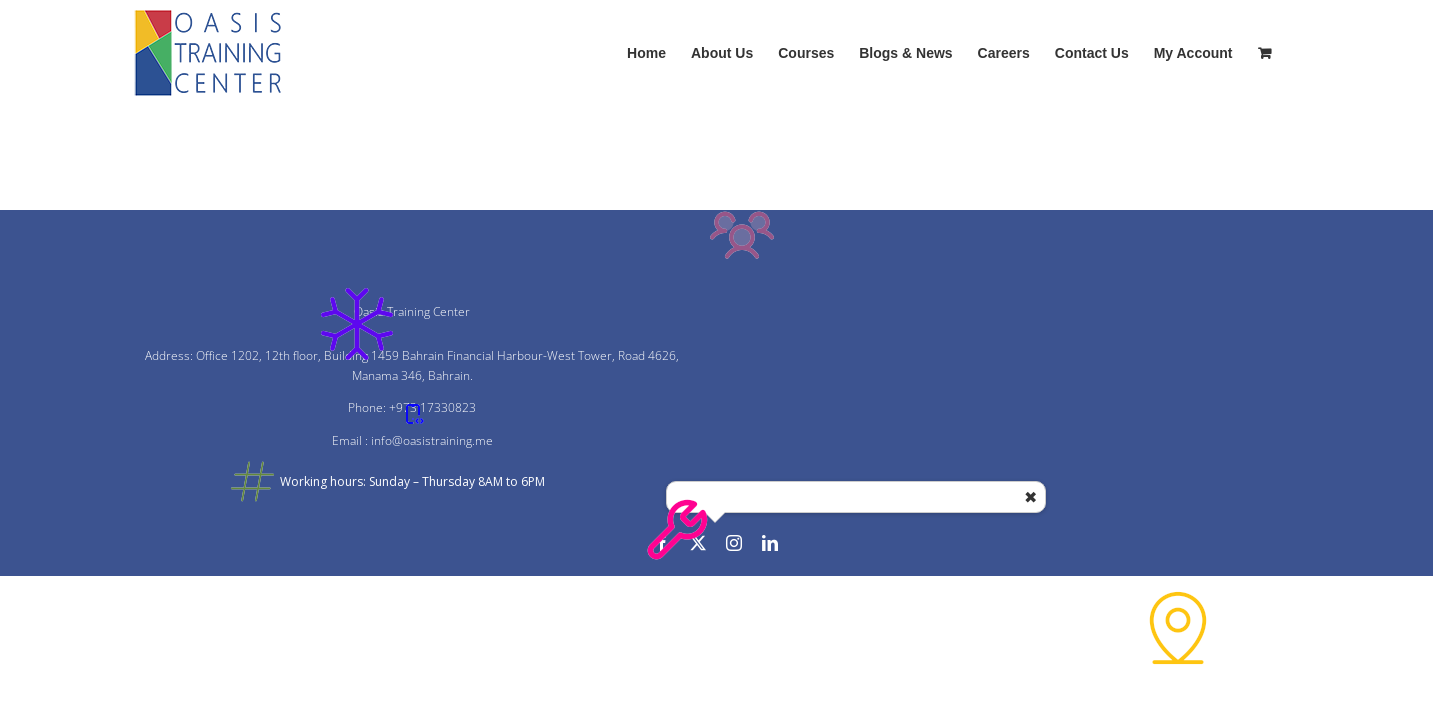  What do you see at coordinates (742, 233) in the screenshot?
I see `view group members` at bounding box center [742, 233].